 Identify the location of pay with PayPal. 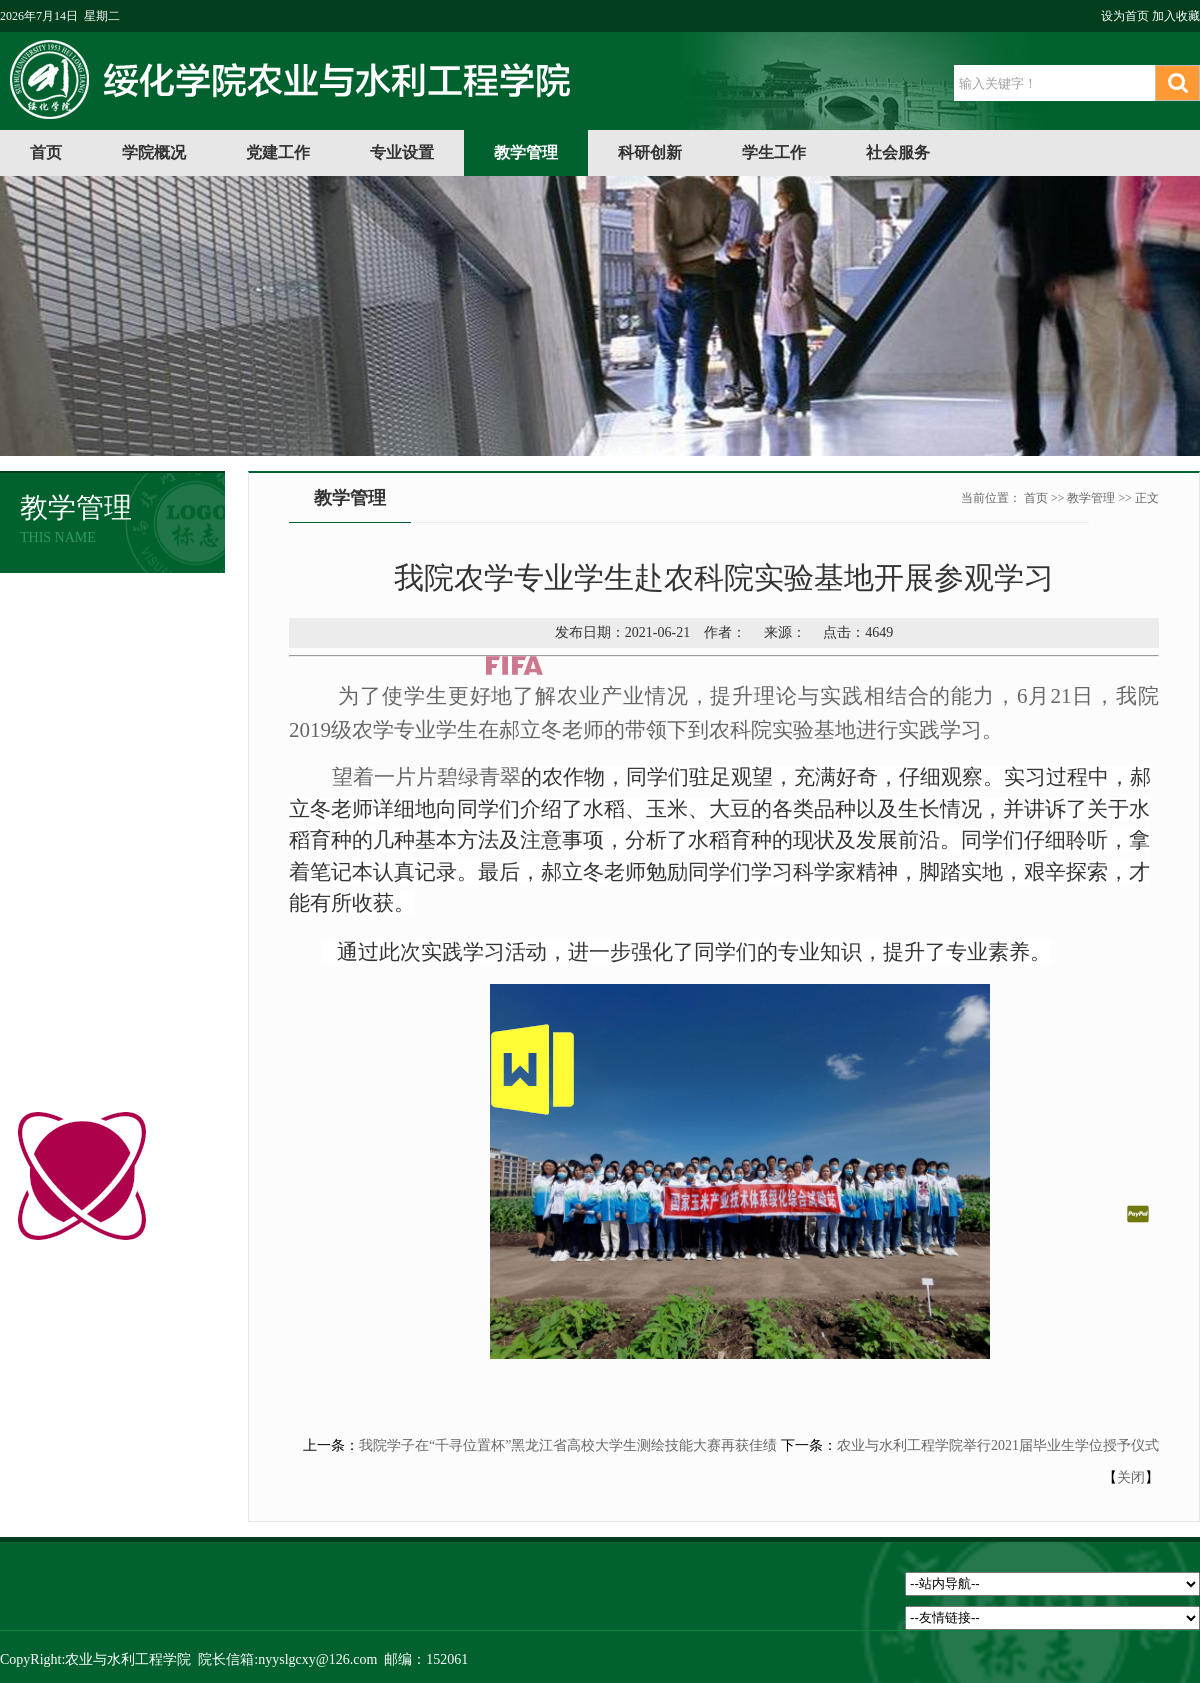
(1138, 1214).